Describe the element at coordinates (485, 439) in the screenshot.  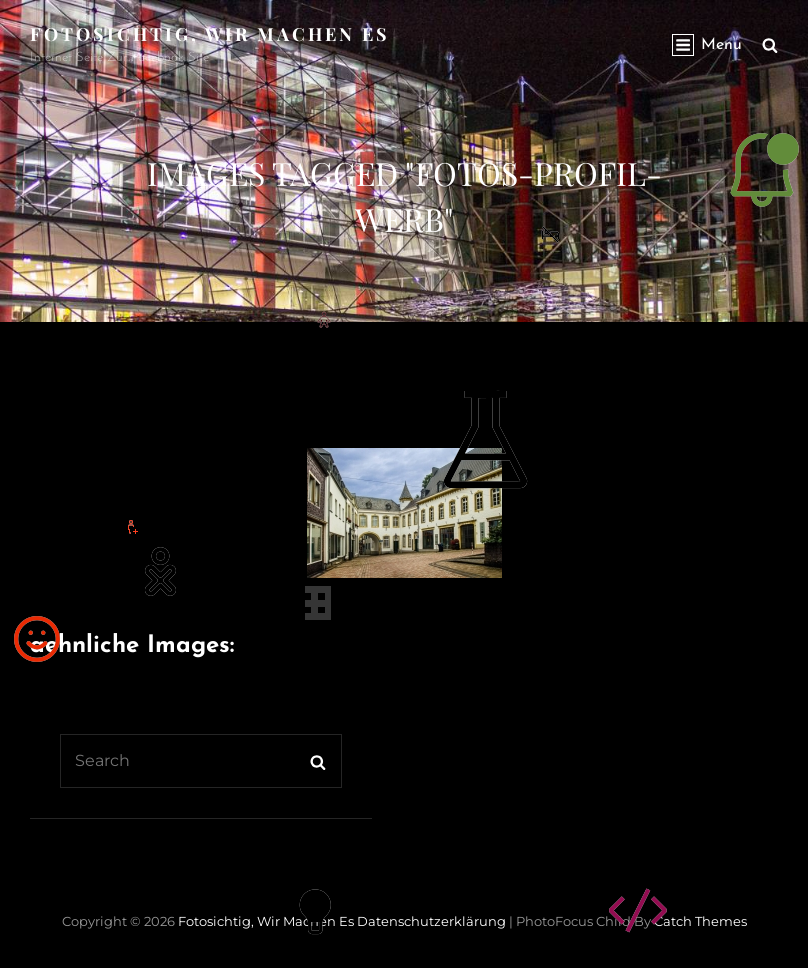
I see `access experimental or beta features` at that location.